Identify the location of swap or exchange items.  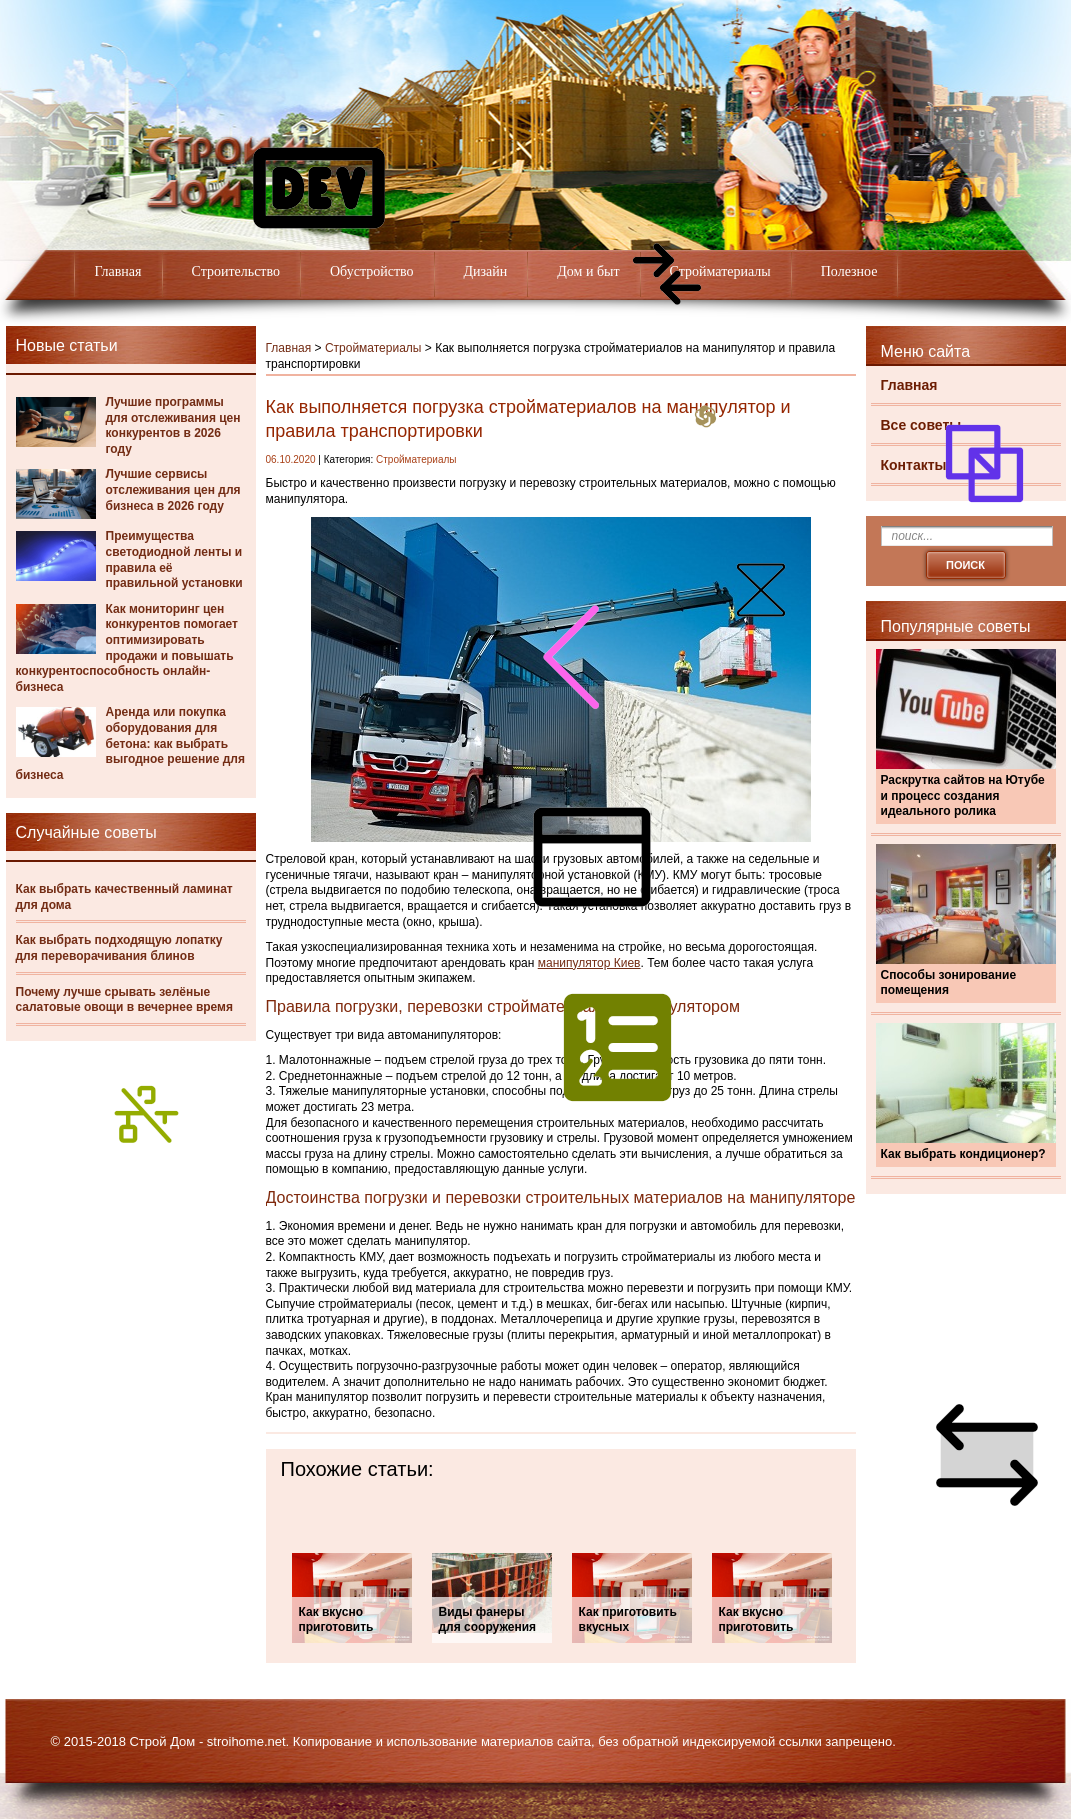
(987, 1455).